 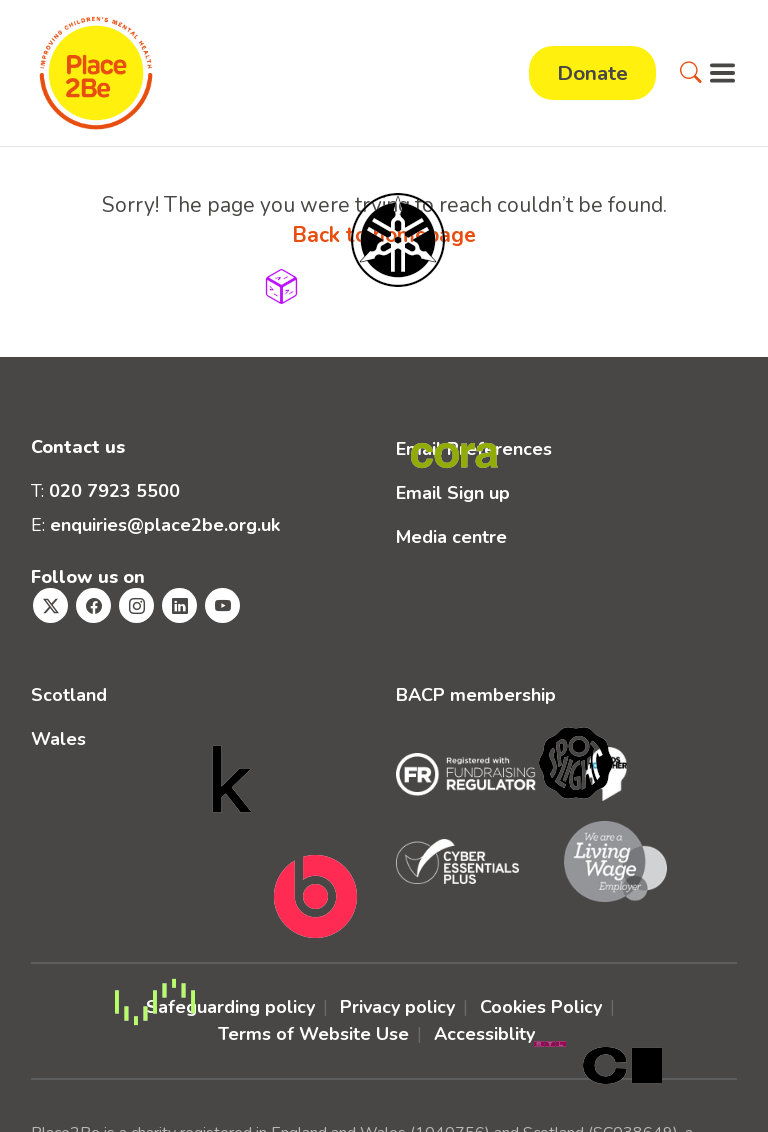 I want to click on yamaha motor corporation logo, so click(x=398, y=240).